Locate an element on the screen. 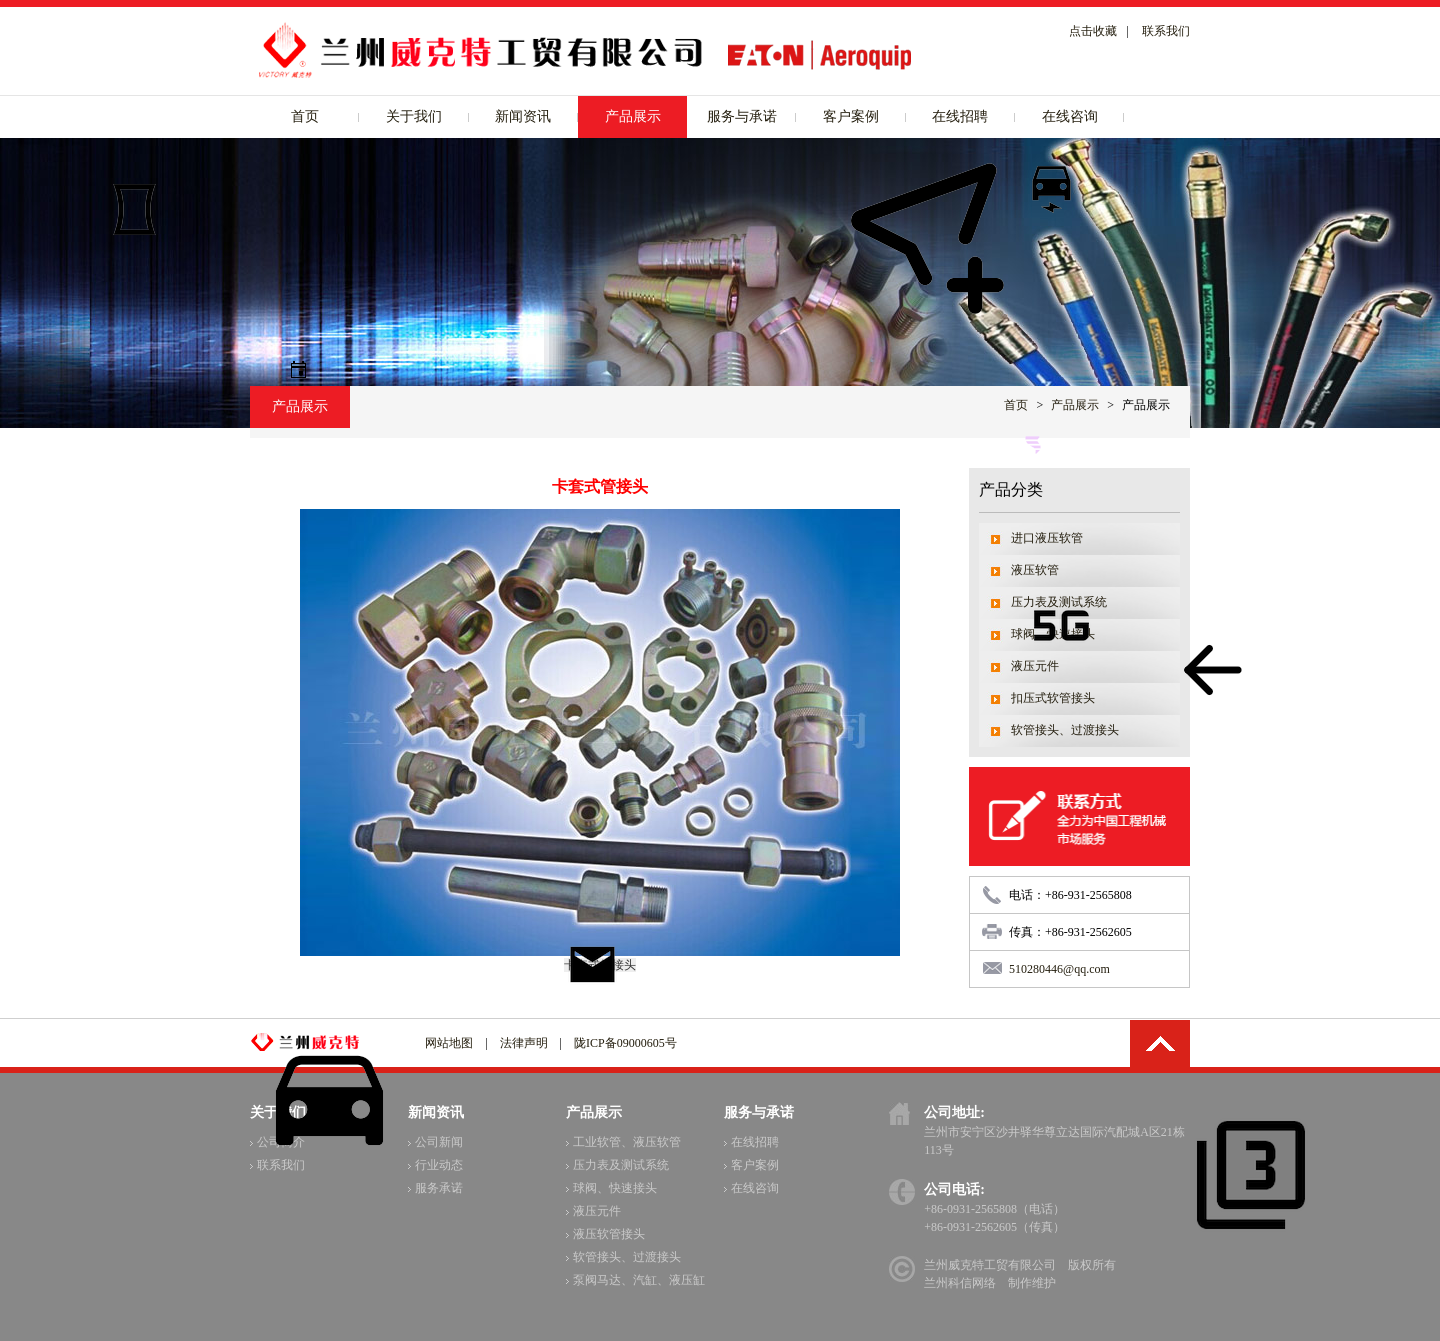 This screenshot has height=1341, width=1440. open your email inbox is located at coordinates (592, 964).